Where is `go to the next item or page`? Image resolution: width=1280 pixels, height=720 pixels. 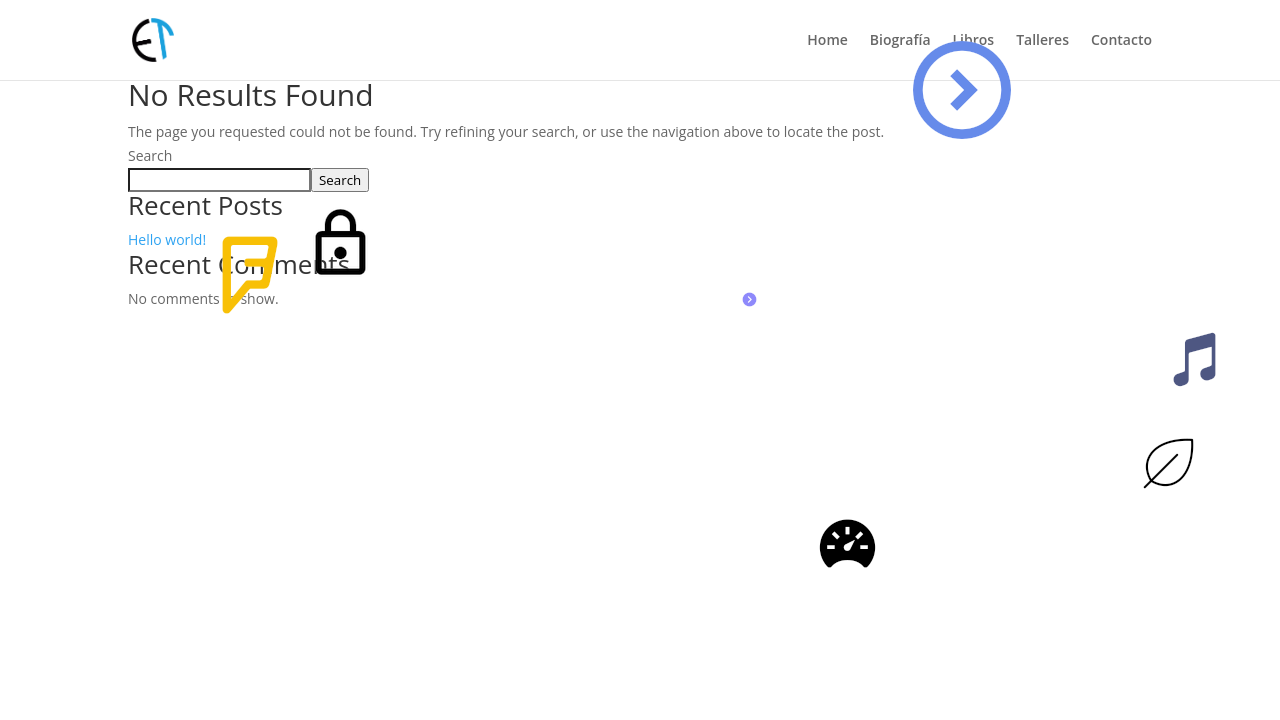 go to the next item or page is located at coordinates (749, 299).